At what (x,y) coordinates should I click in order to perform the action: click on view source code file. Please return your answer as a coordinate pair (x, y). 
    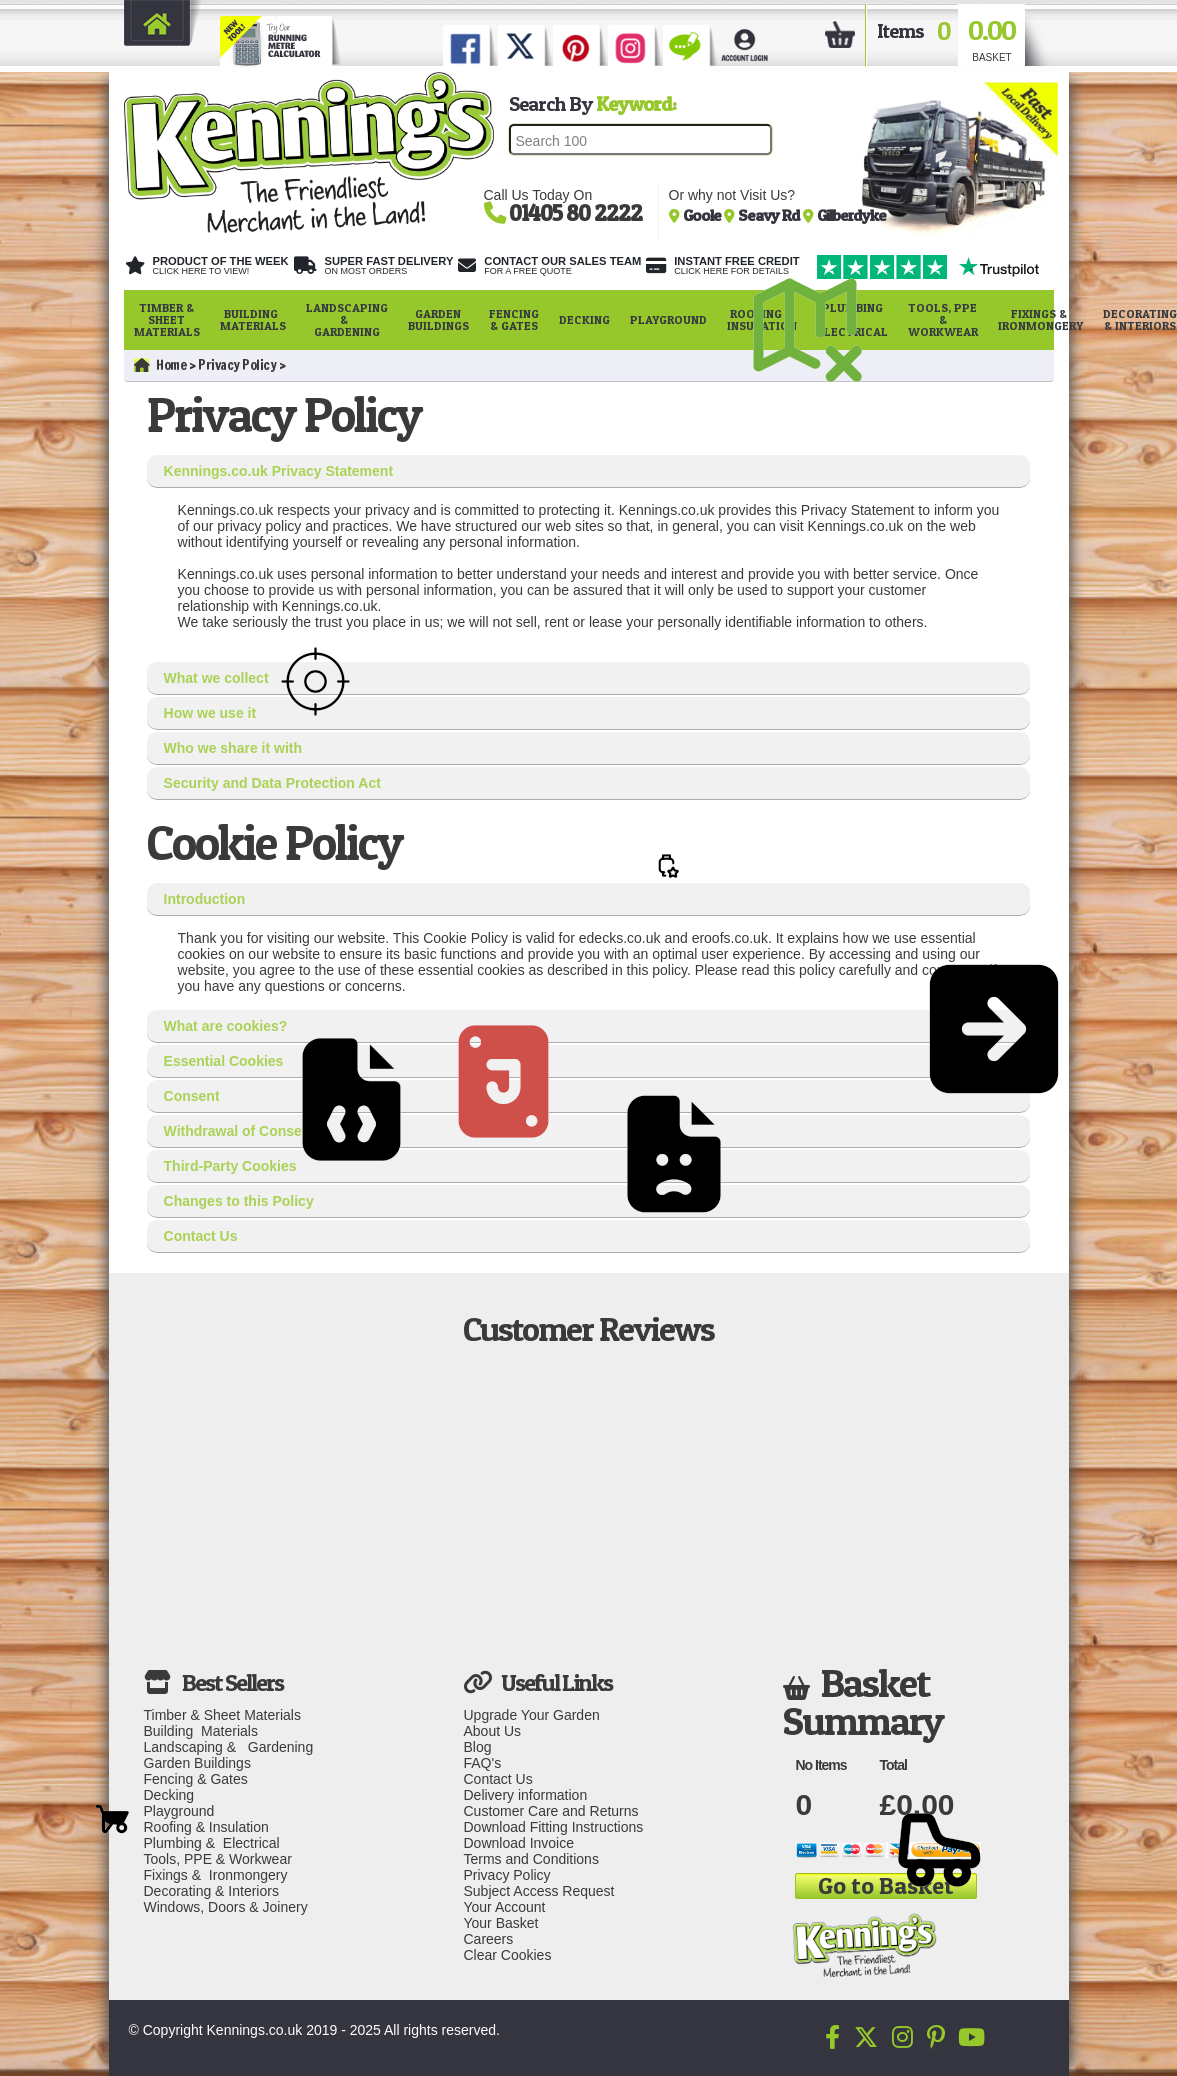
    Looking at the image, I should click on (351, 1099).